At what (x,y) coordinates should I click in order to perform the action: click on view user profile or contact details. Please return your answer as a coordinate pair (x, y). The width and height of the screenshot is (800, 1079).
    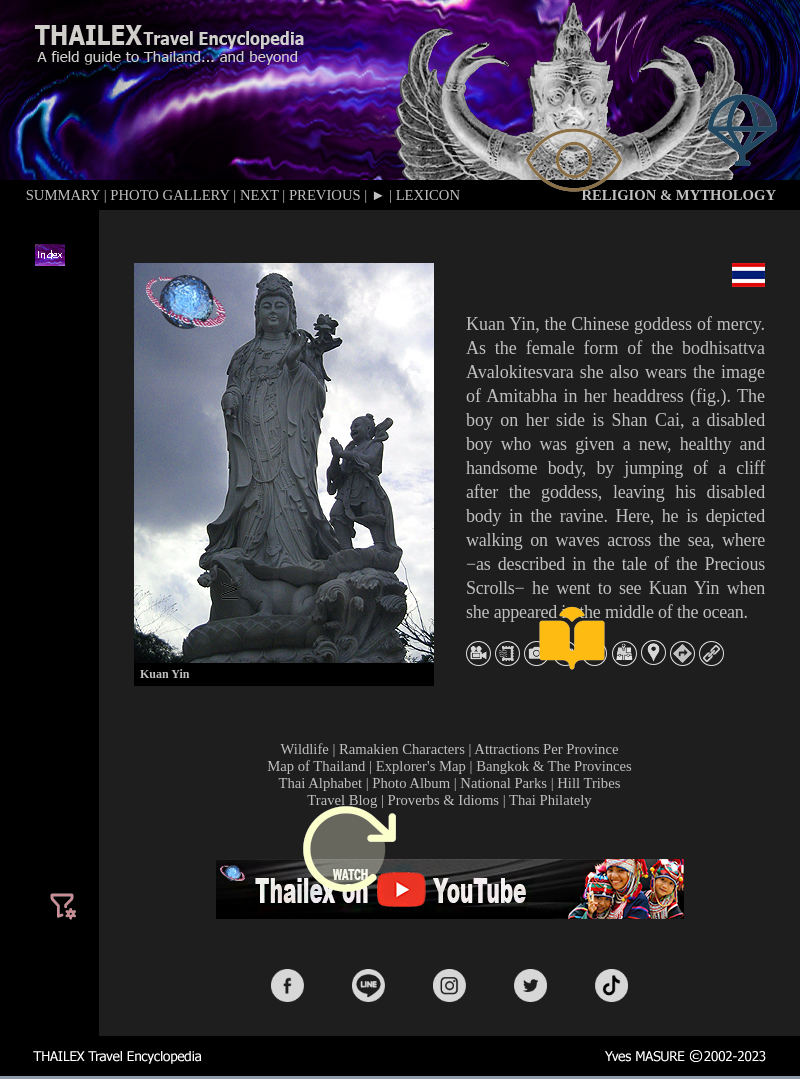
    Looking at the image, I should click on (572, 637).